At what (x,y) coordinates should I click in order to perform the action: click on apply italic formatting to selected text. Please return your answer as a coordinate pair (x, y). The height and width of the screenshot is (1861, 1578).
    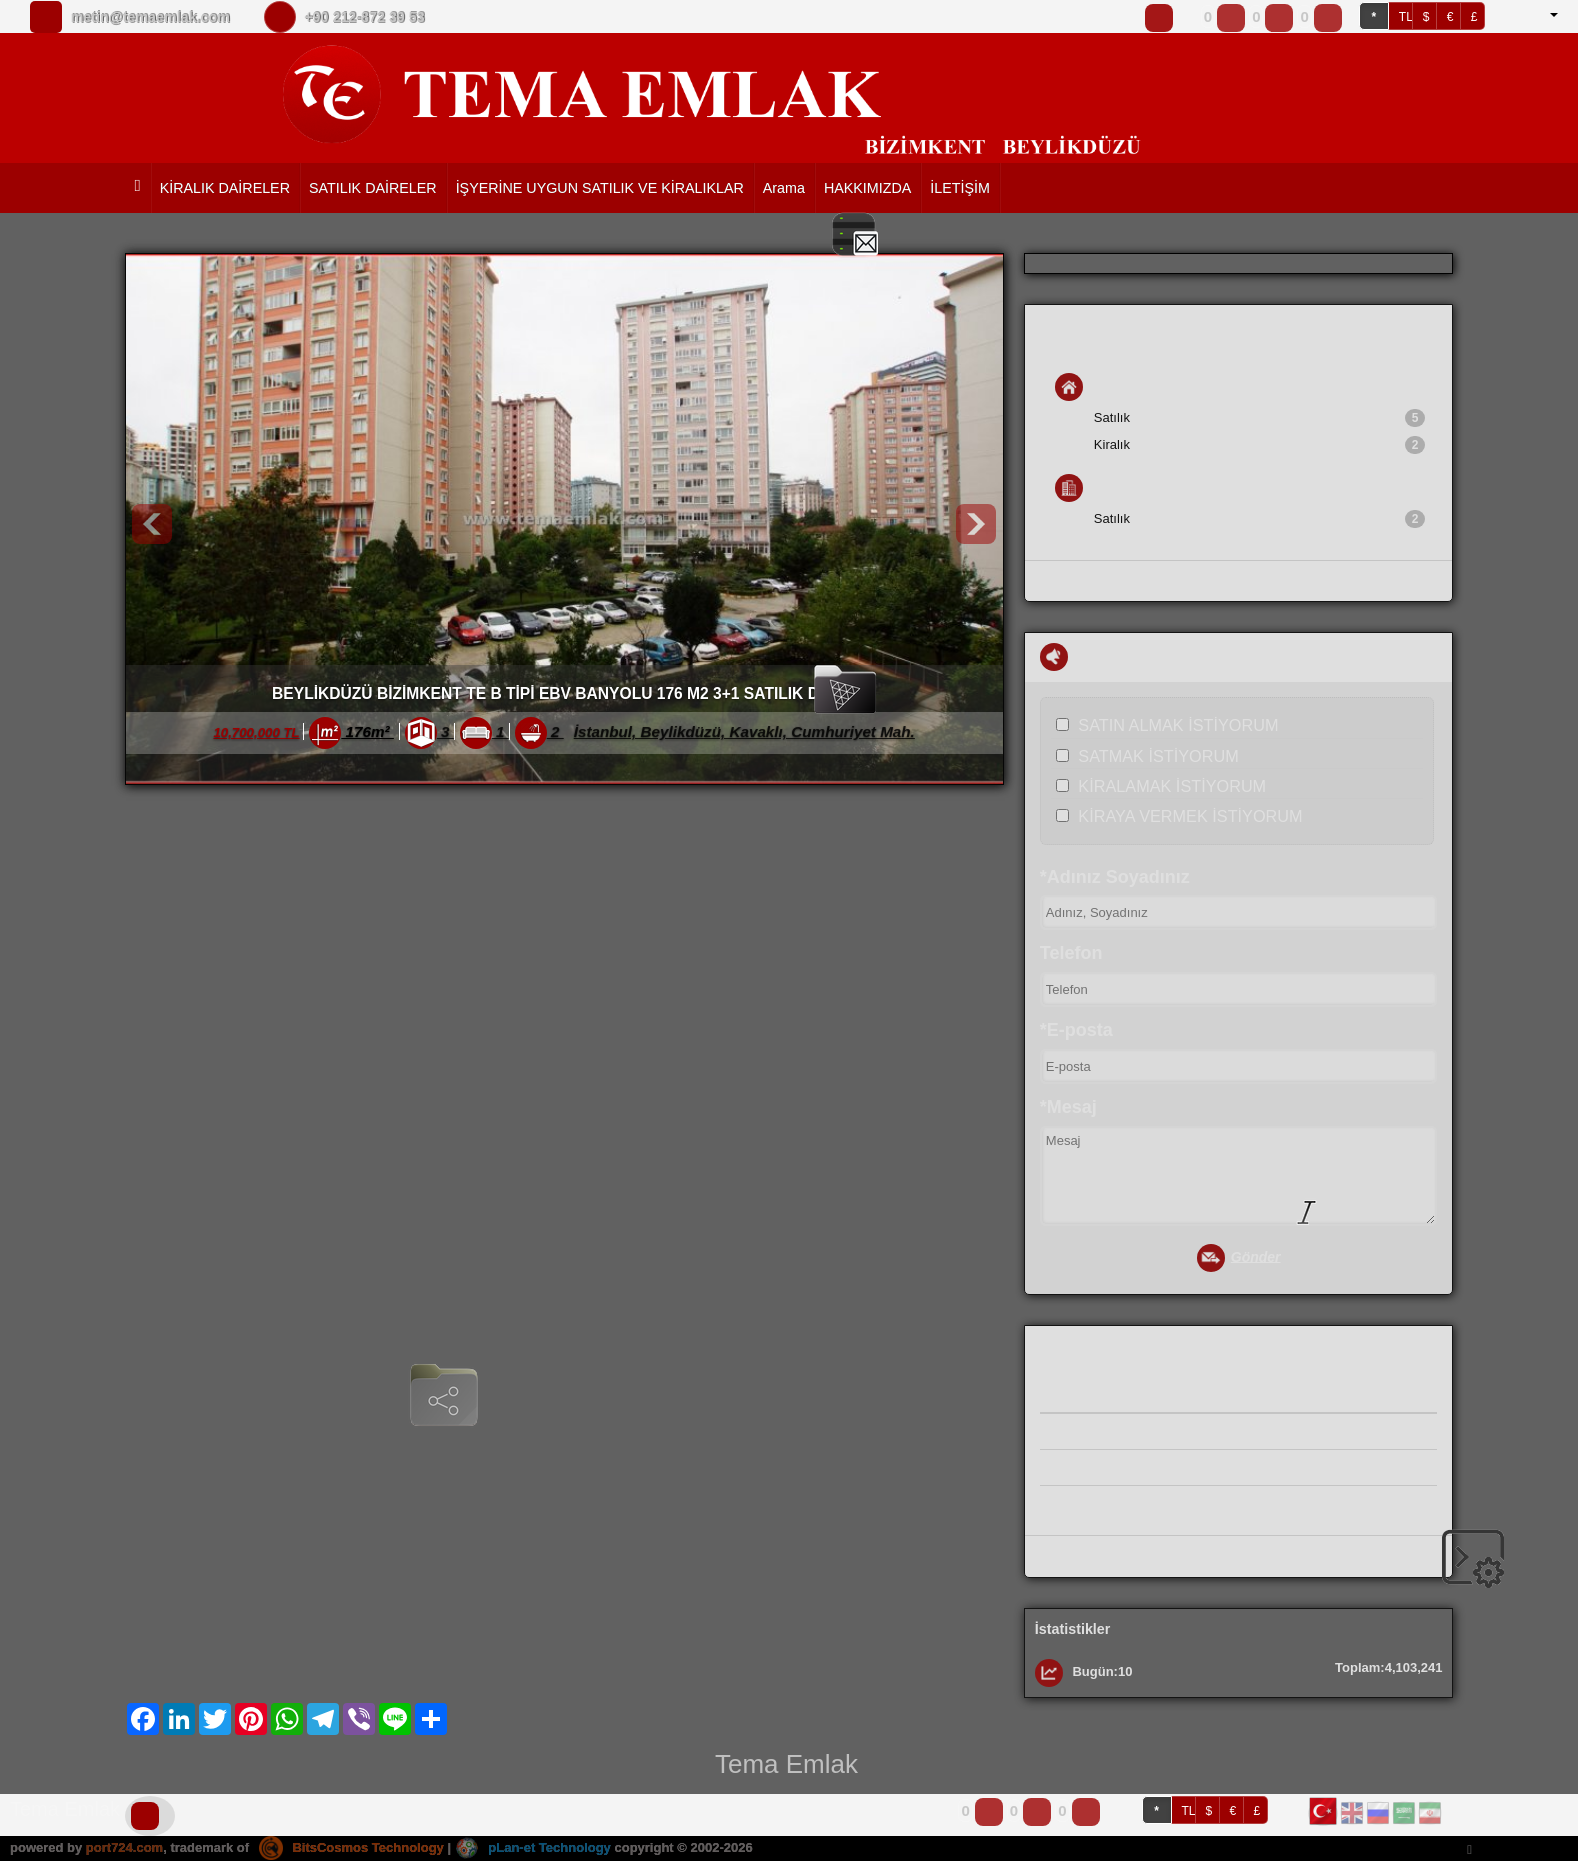
    Looking at the image, I should click on (1306, 1212).